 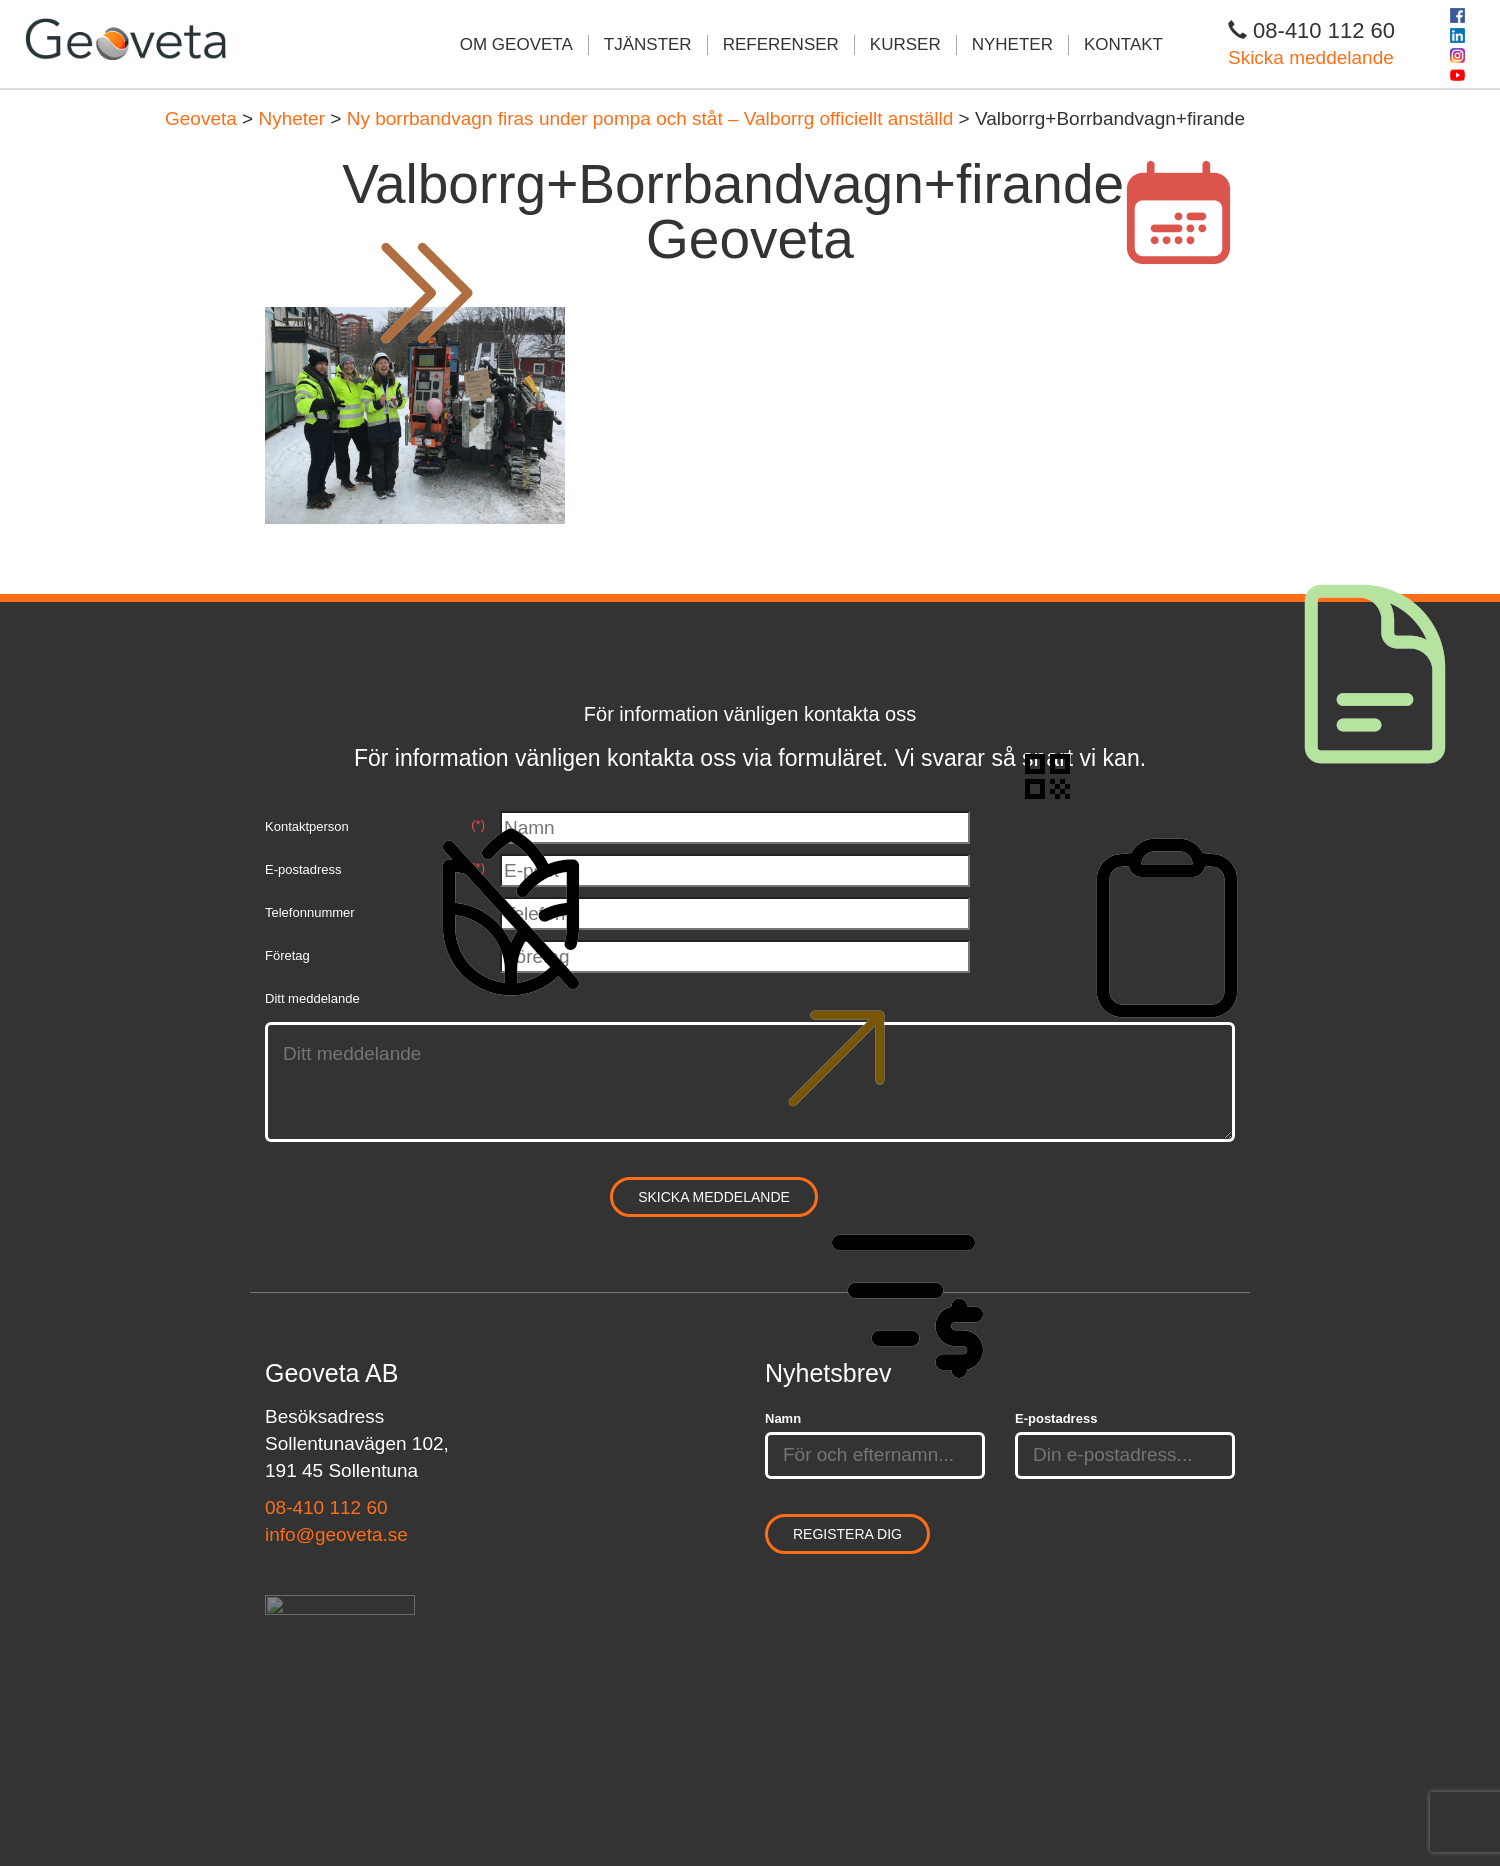 What do you see at coordinates (1375, 674) in the screenshot?
I see `view document details` at bounding box center [1375, 674].